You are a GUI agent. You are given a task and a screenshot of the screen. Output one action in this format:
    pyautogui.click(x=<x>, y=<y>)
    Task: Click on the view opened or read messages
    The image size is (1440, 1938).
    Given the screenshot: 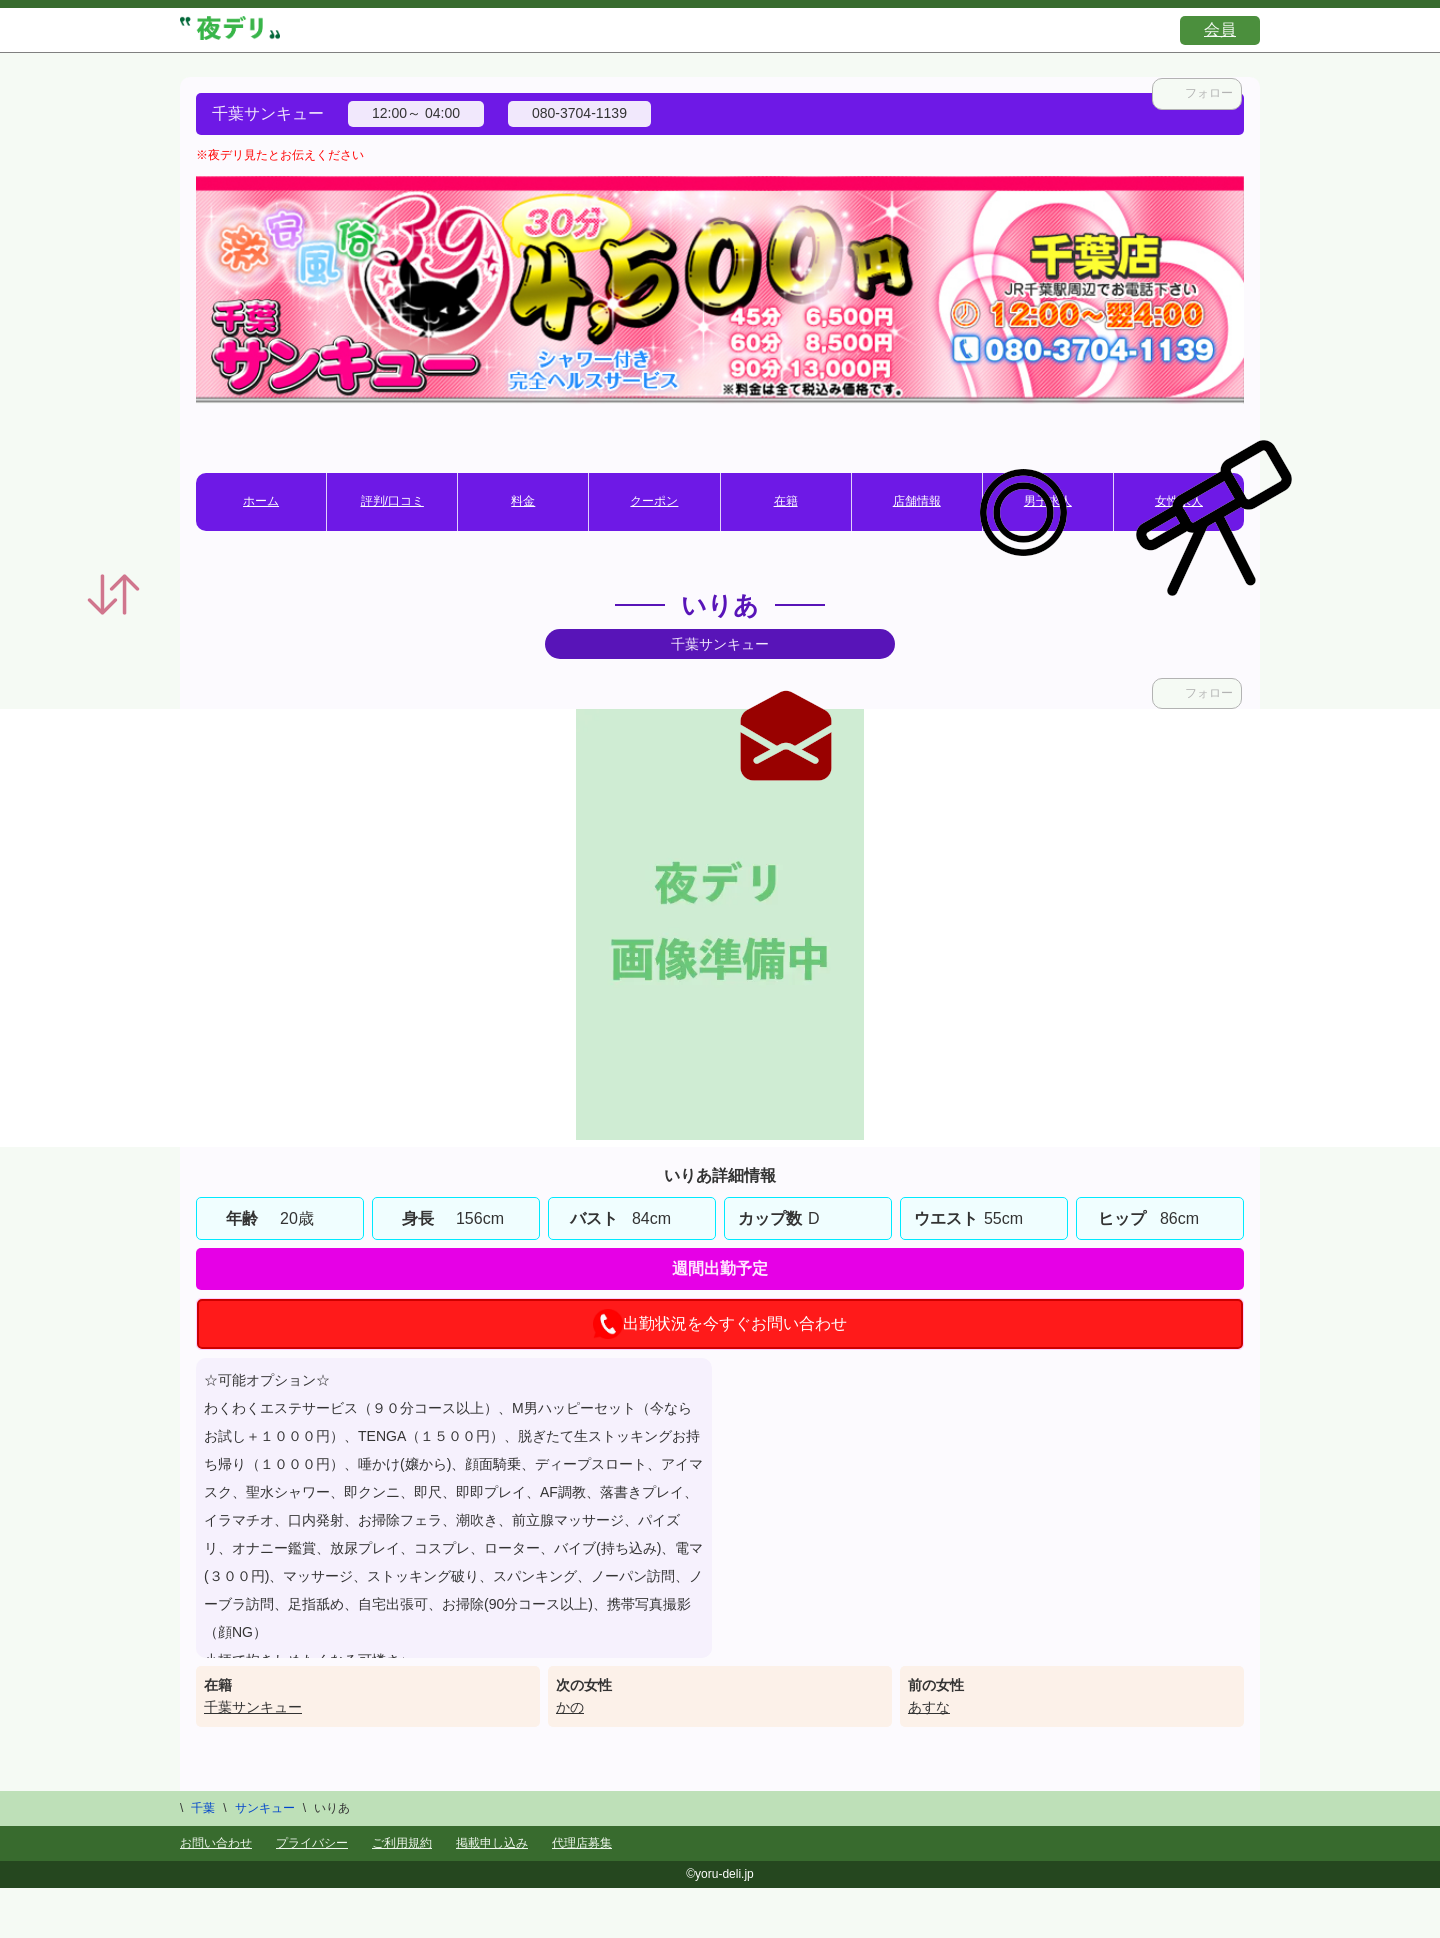 What is the action you would take?
    pyautogui.click(x=786, y=735)
    